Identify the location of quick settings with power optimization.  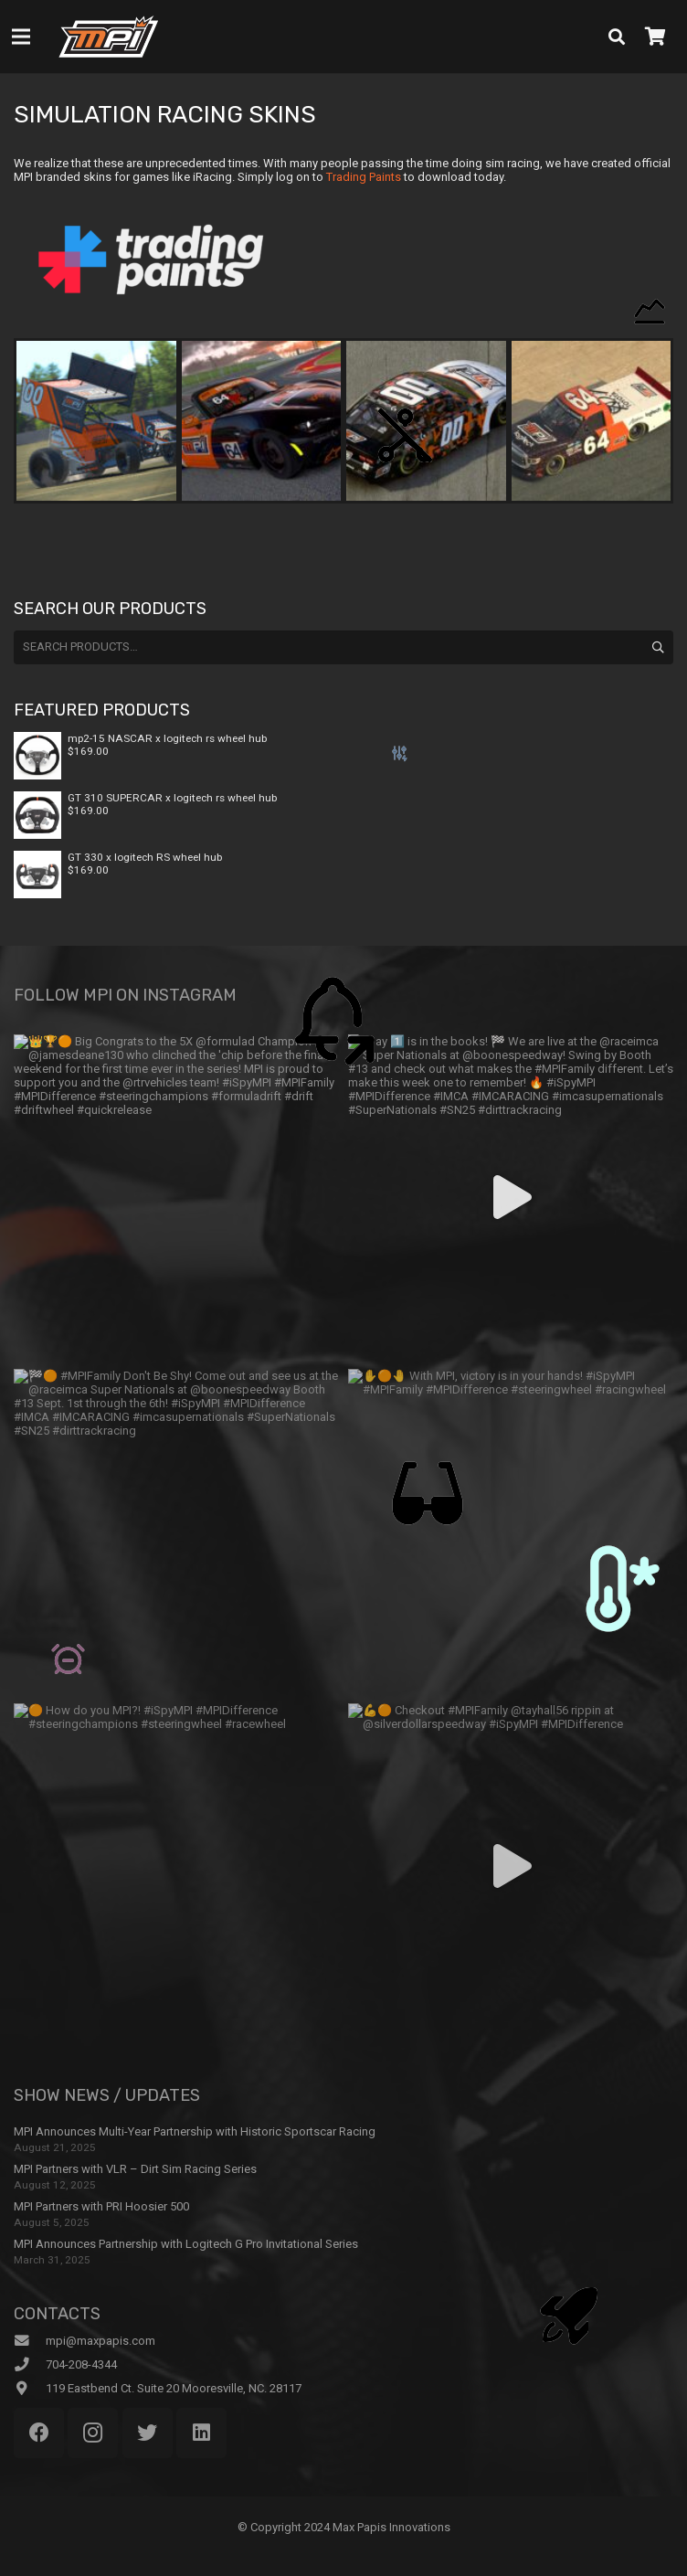
(399, 753).